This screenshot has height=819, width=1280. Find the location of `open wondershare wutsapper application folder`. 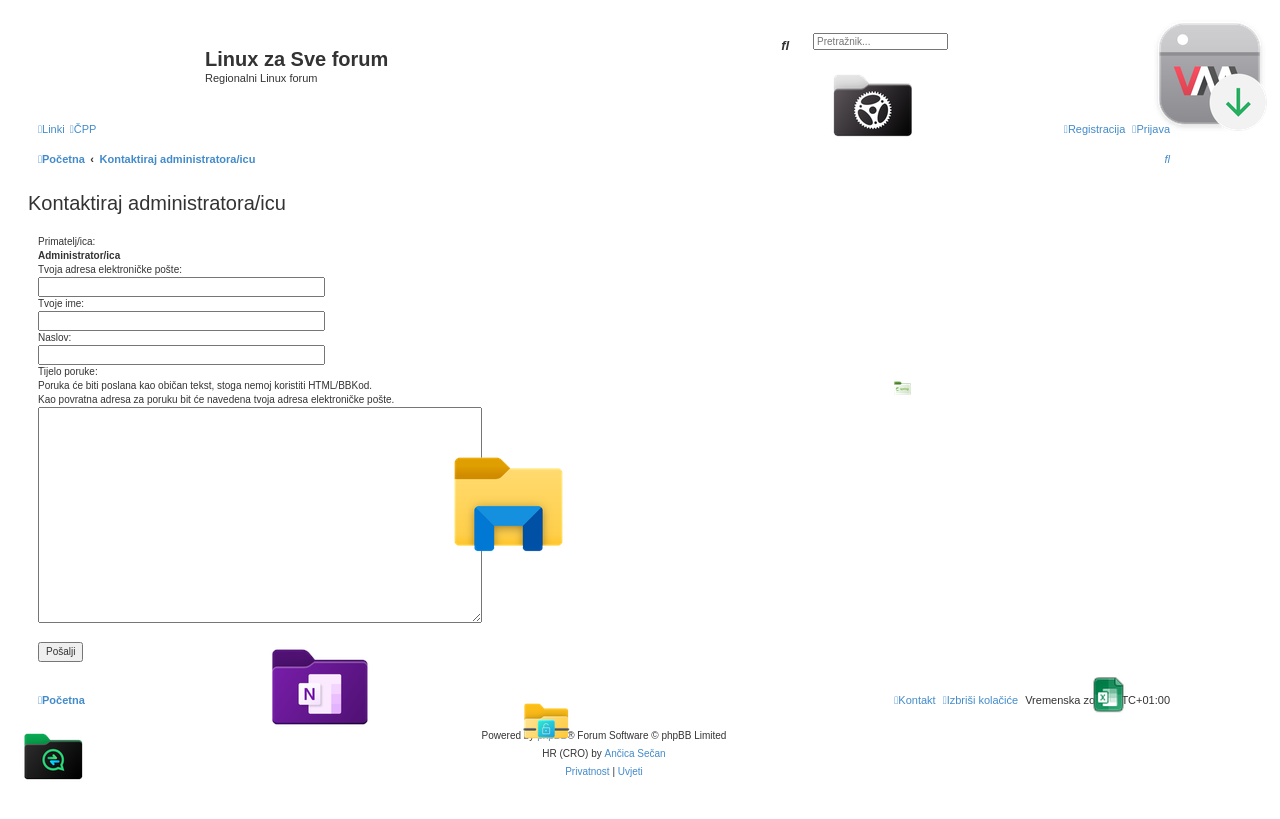

open wondershare wutsapper application folder is located at coordinates (53, 758).